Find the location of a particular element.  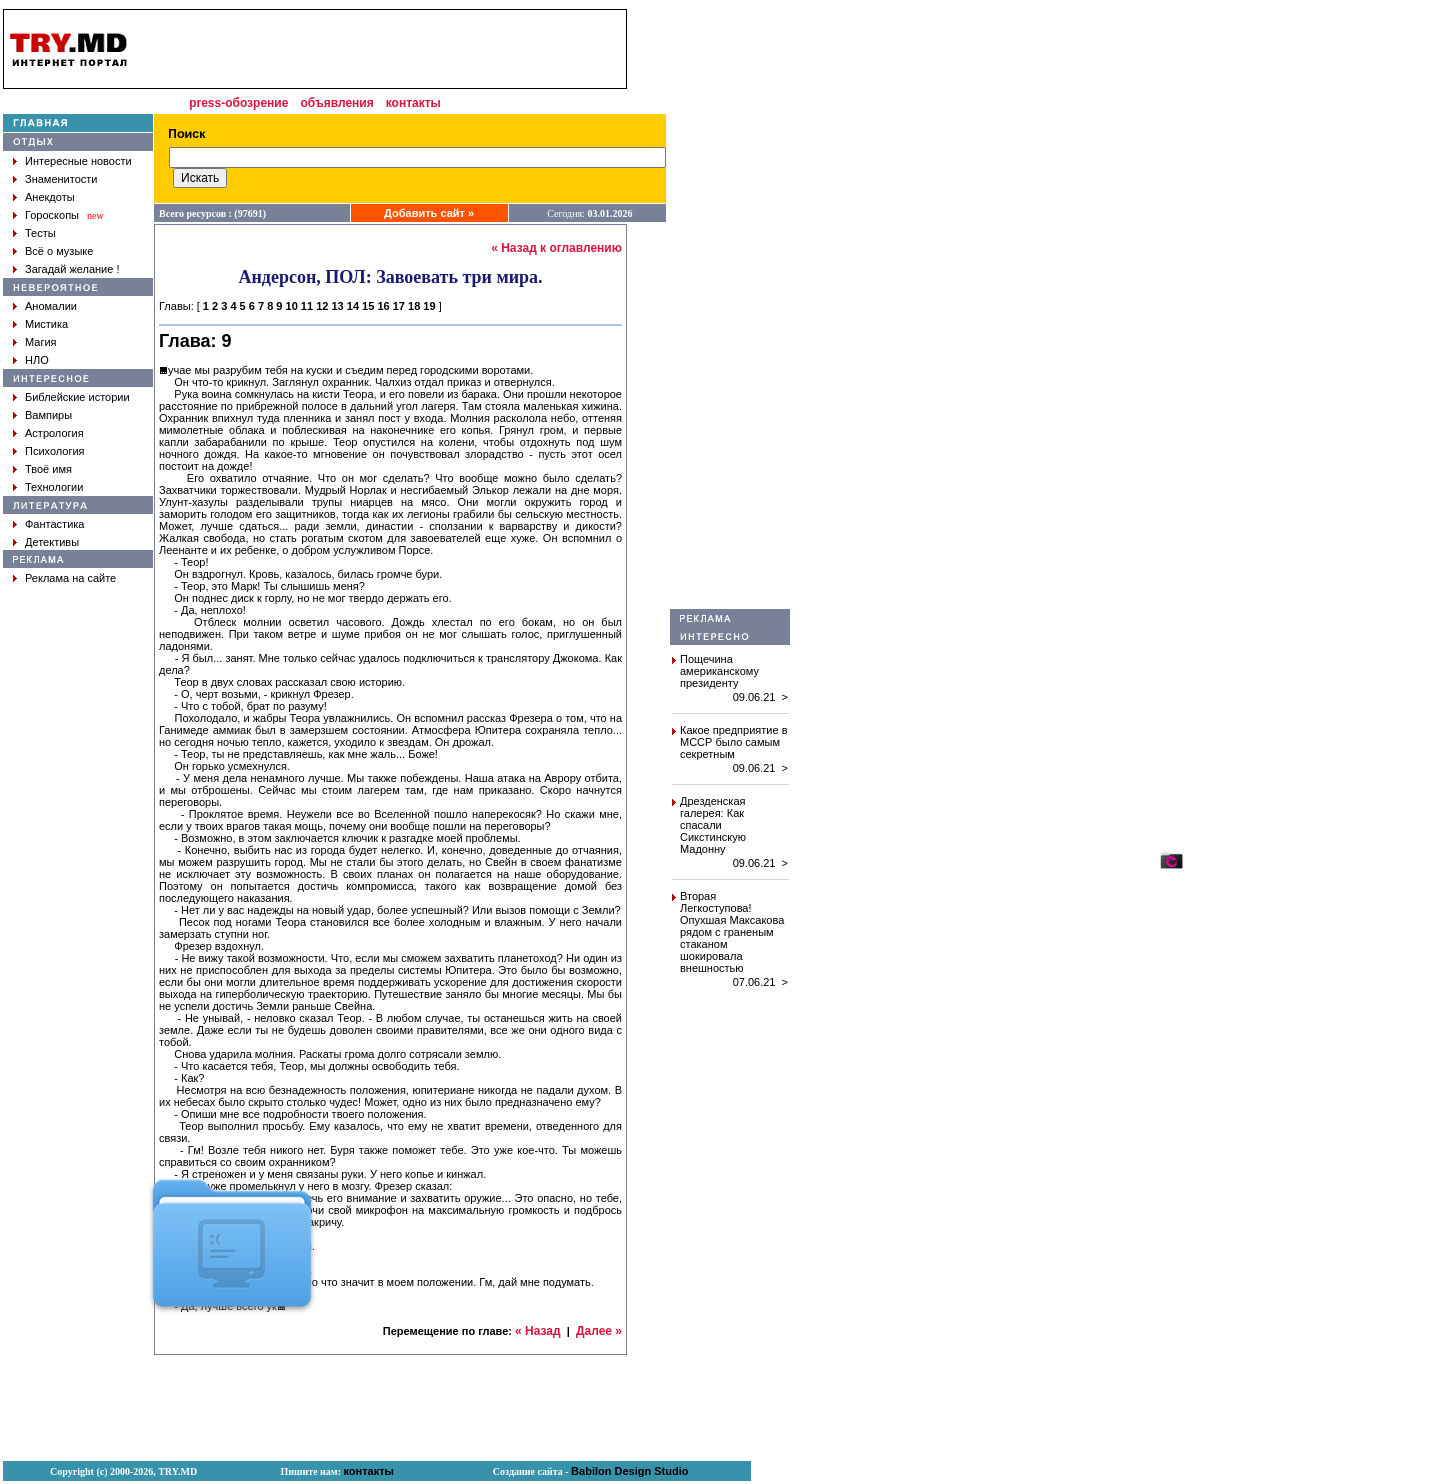

open PC or windows computer folder is located at coordinates (232, 1243).